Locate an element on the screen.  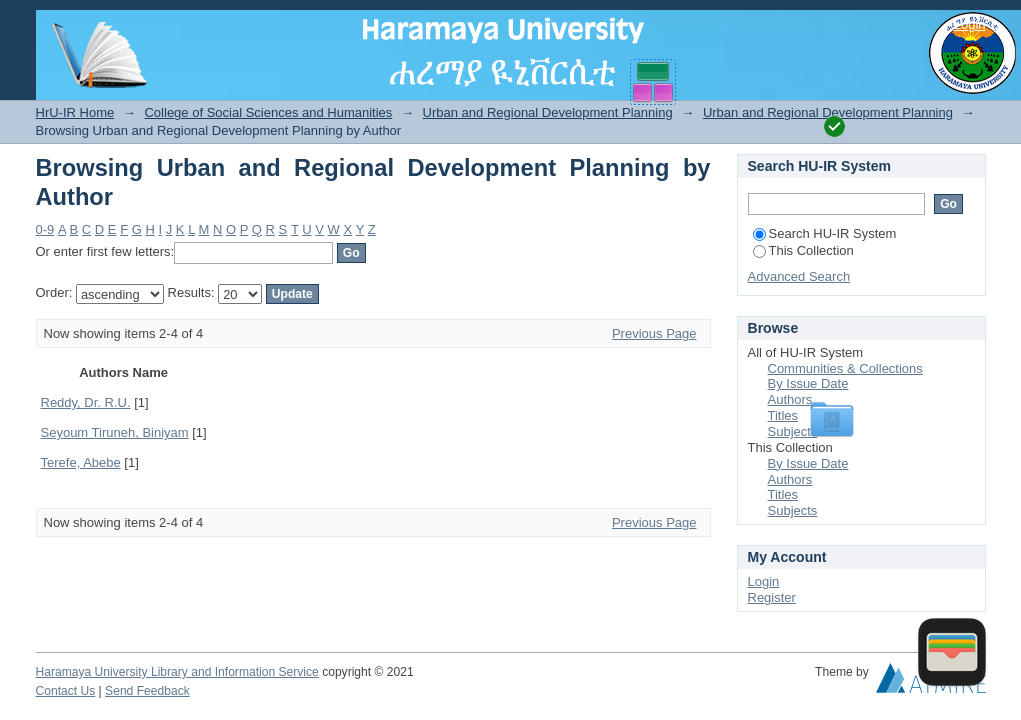
open typography or font-related files folder is located at coordinates (832, 419).